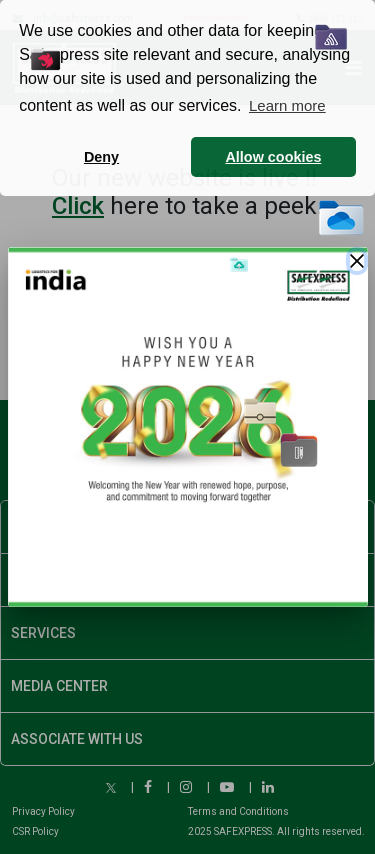  What do you see at coordinates (341, 219) in the screenshot?
I see `open your OneDrive synced folder` at bounding box center [341, 219].